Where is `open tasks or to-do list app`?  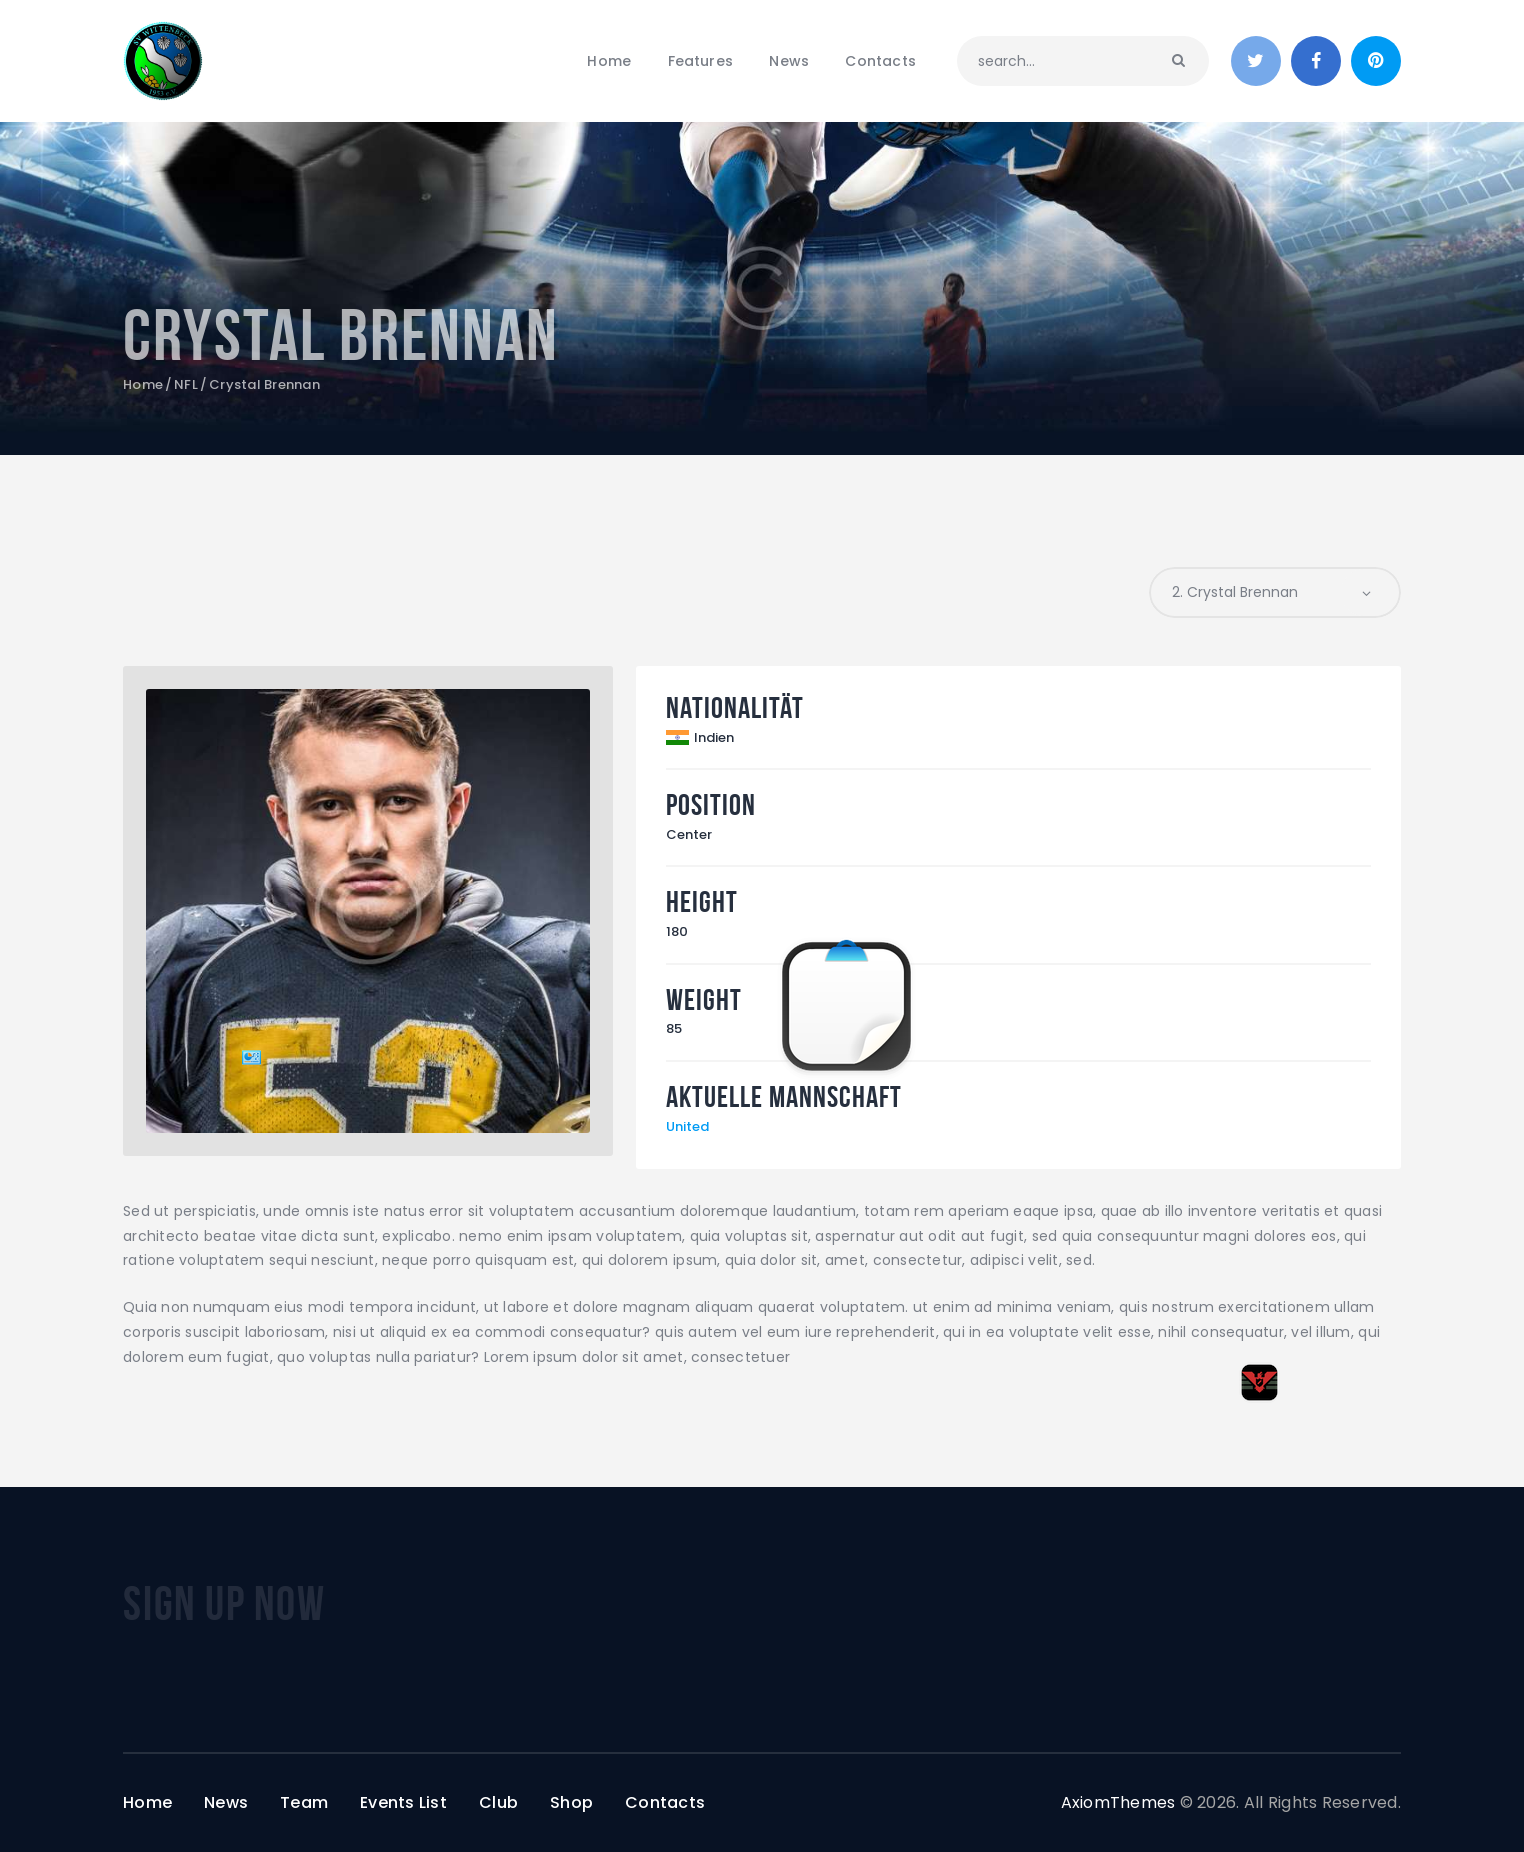
open tasks or to-do list app is located at coordinates (846, 1006).